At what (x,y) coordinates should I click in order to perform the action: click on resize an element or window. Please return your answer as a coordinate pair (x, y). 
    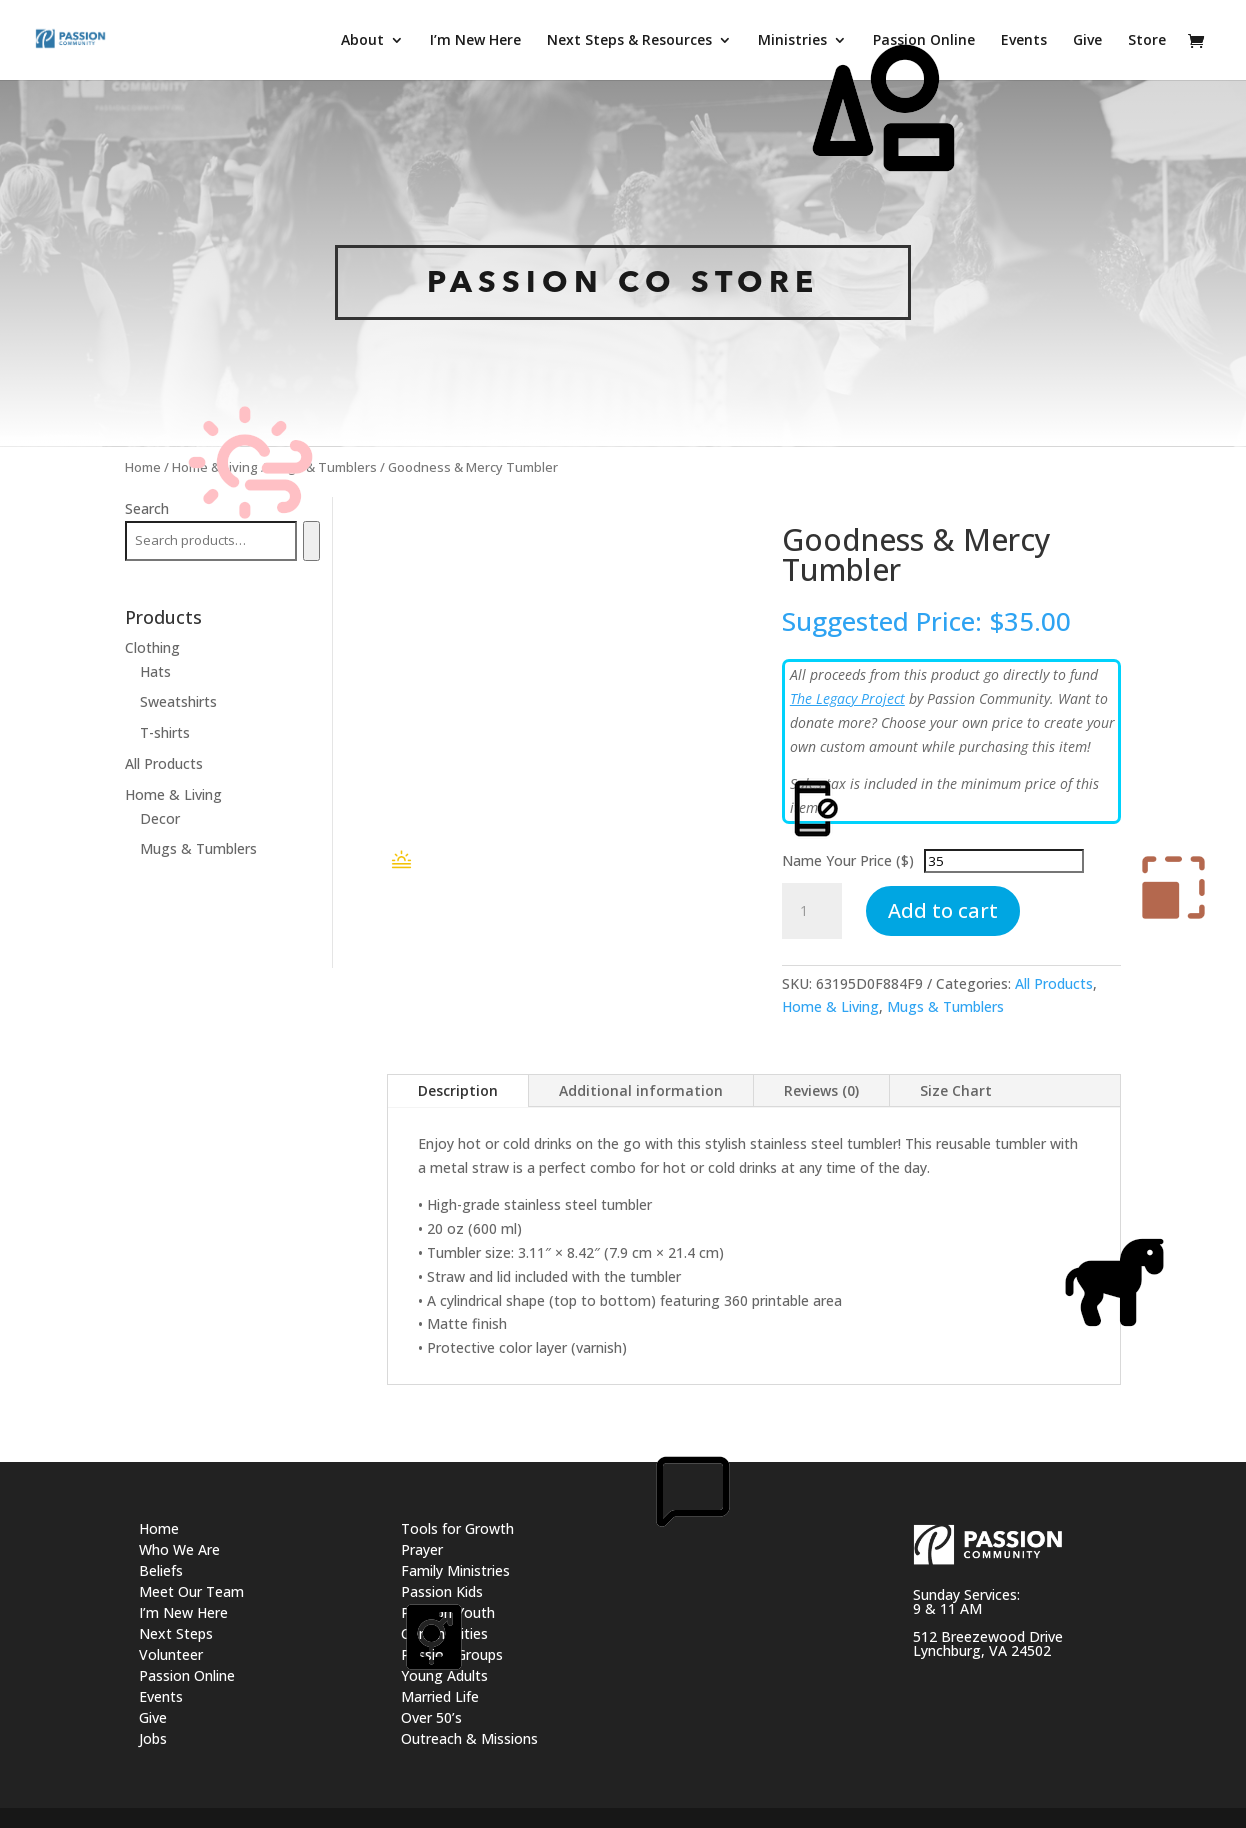
    Looking at the image, I should click on (1173, 887).